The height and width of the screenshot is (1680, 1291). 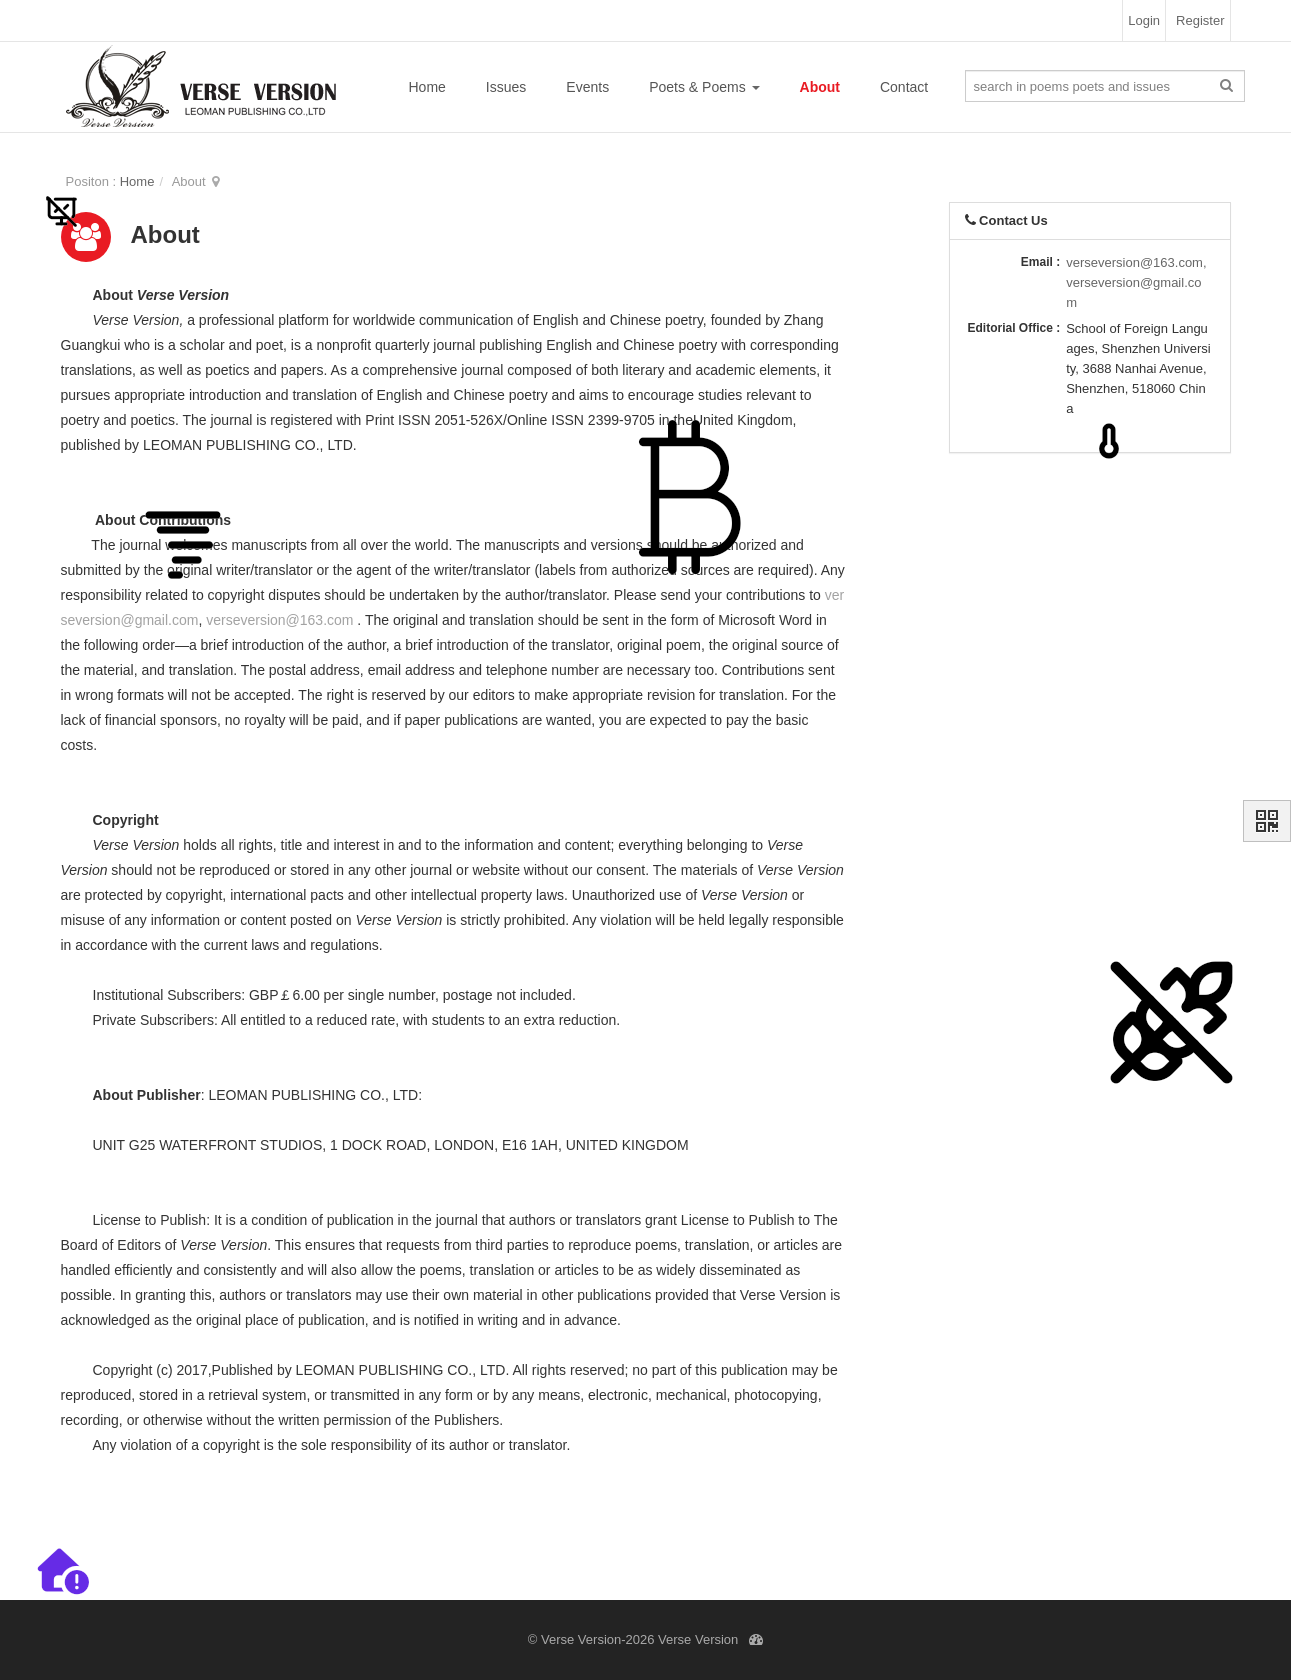 What do you see at coordinates (62, 1570) in the screenshot?
I see `home alert or warning notification` at bounding box center [62, 1570].